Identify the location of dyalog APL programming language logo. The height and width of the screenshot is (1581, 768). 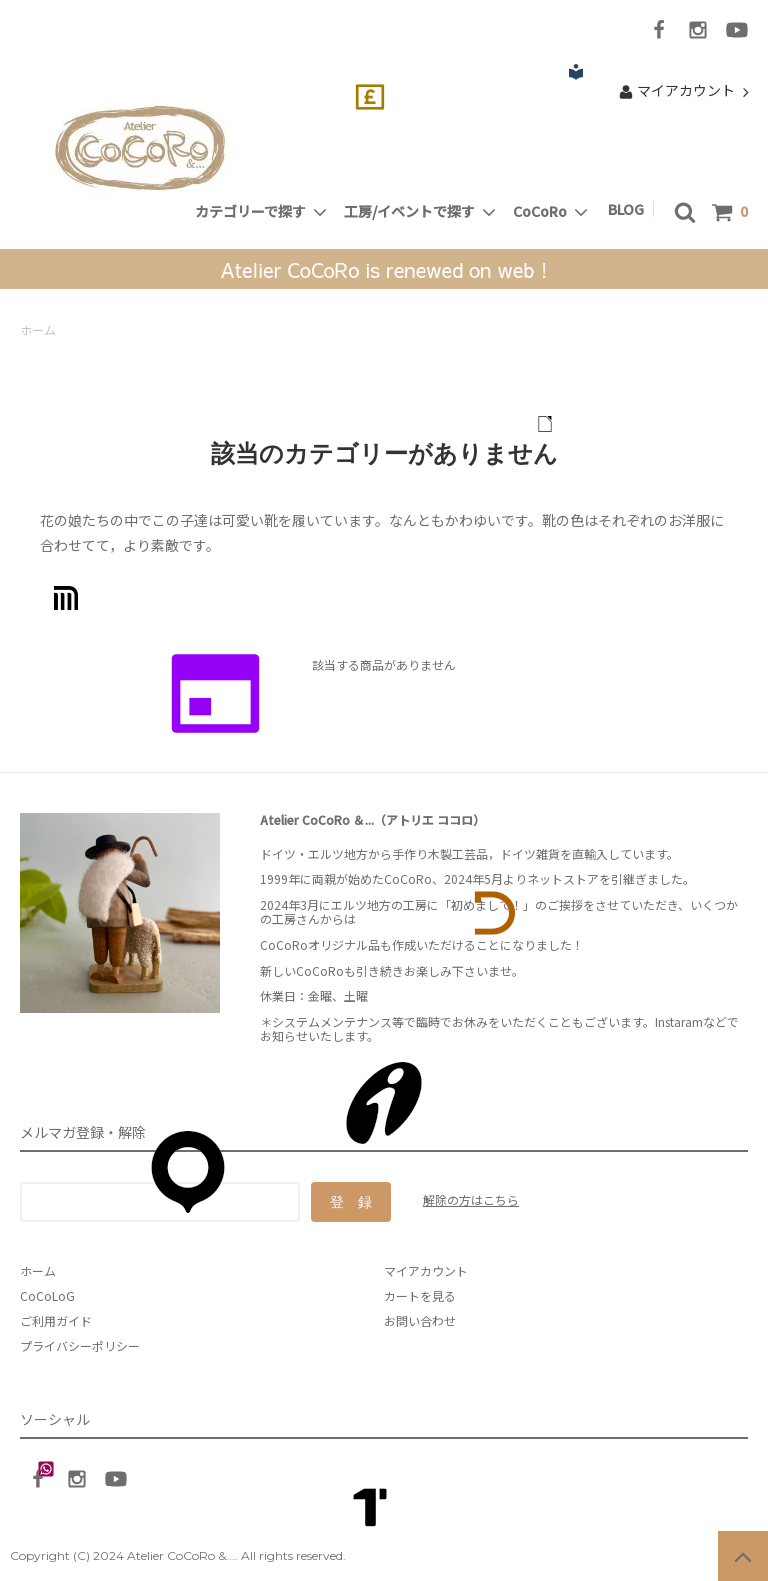
(495, 913).